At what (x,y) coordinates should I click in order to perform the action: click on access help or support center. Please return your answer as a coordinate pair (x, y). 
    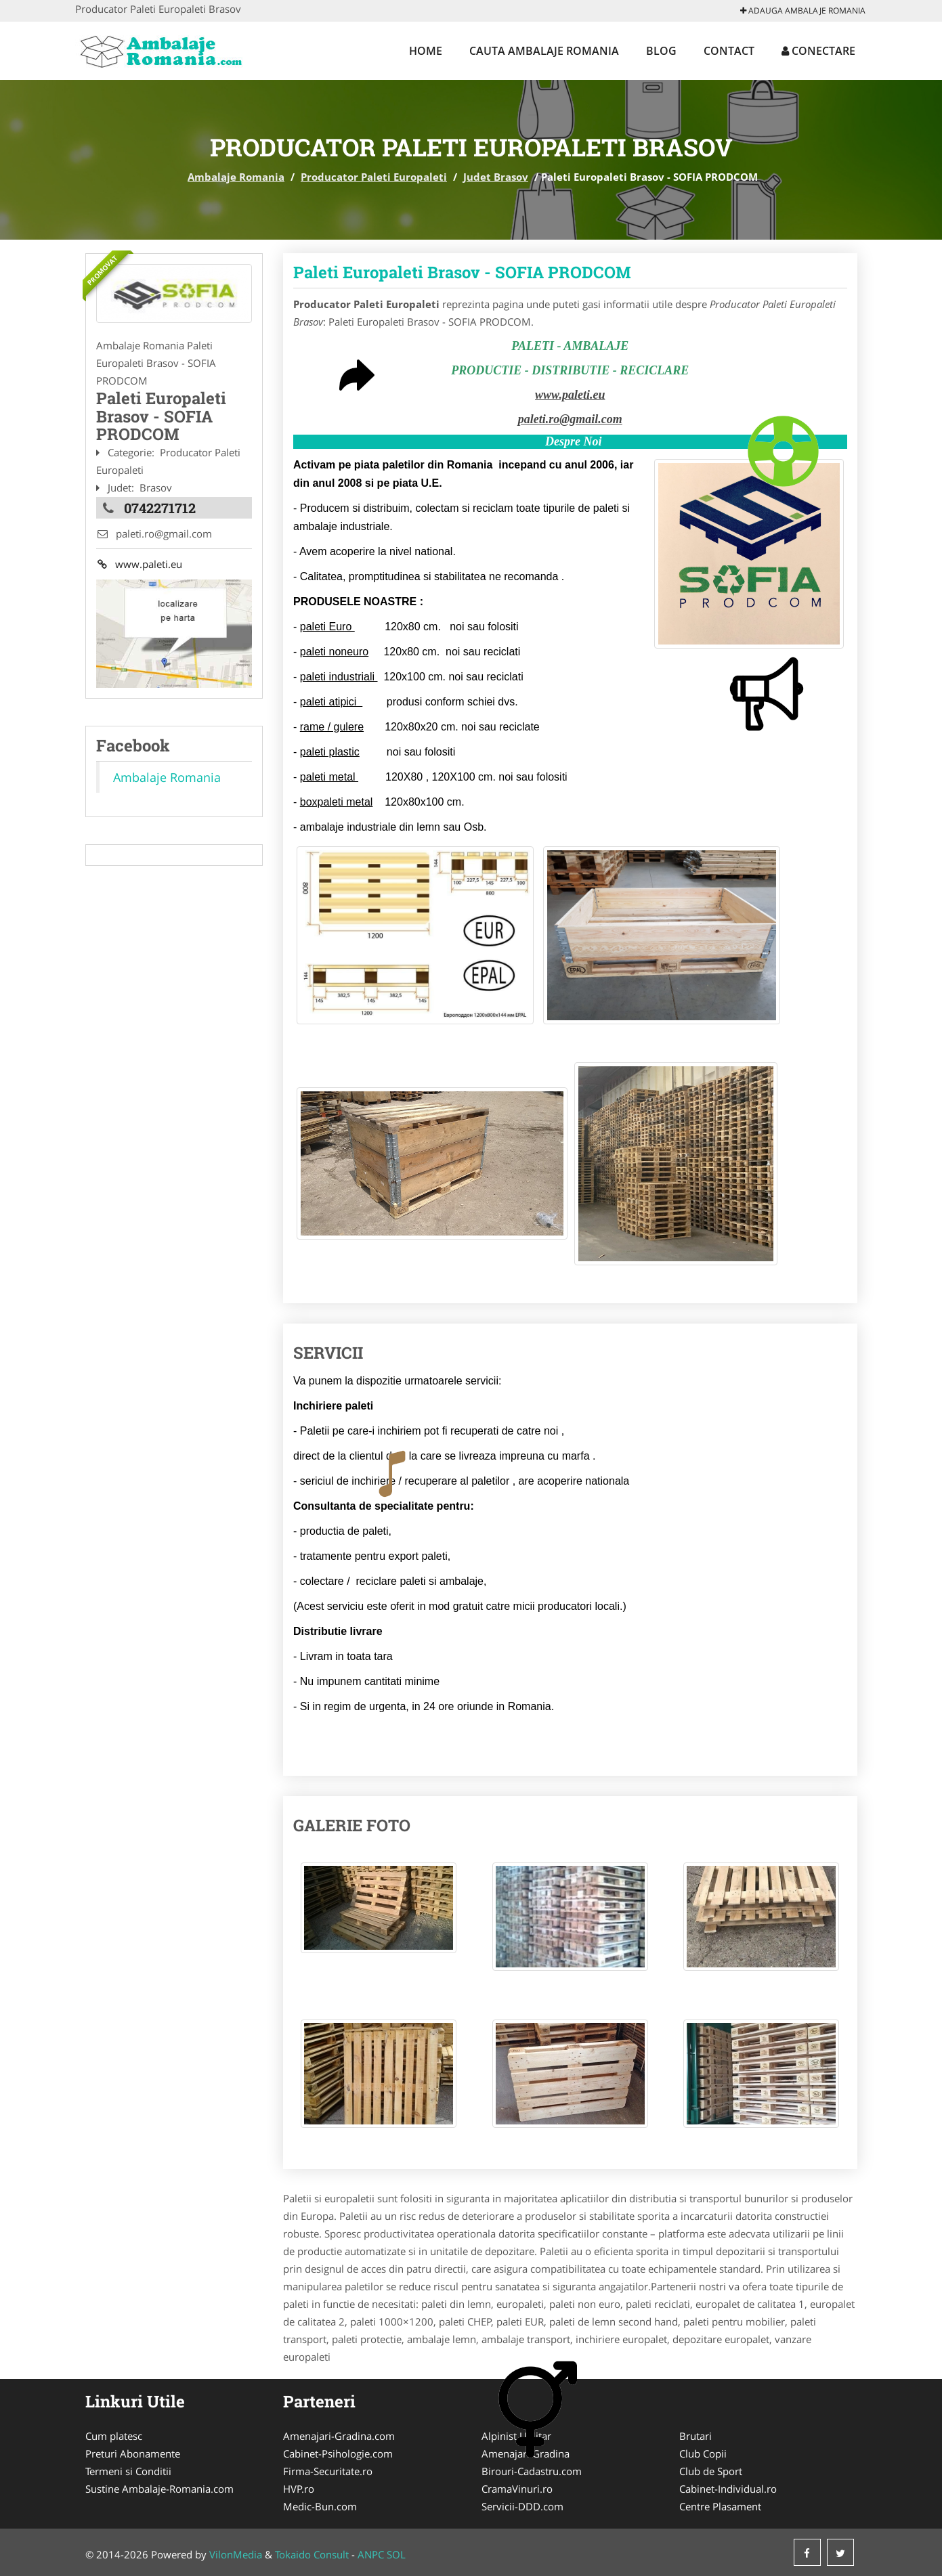
    Looking at the image, I should click on (783, 451).